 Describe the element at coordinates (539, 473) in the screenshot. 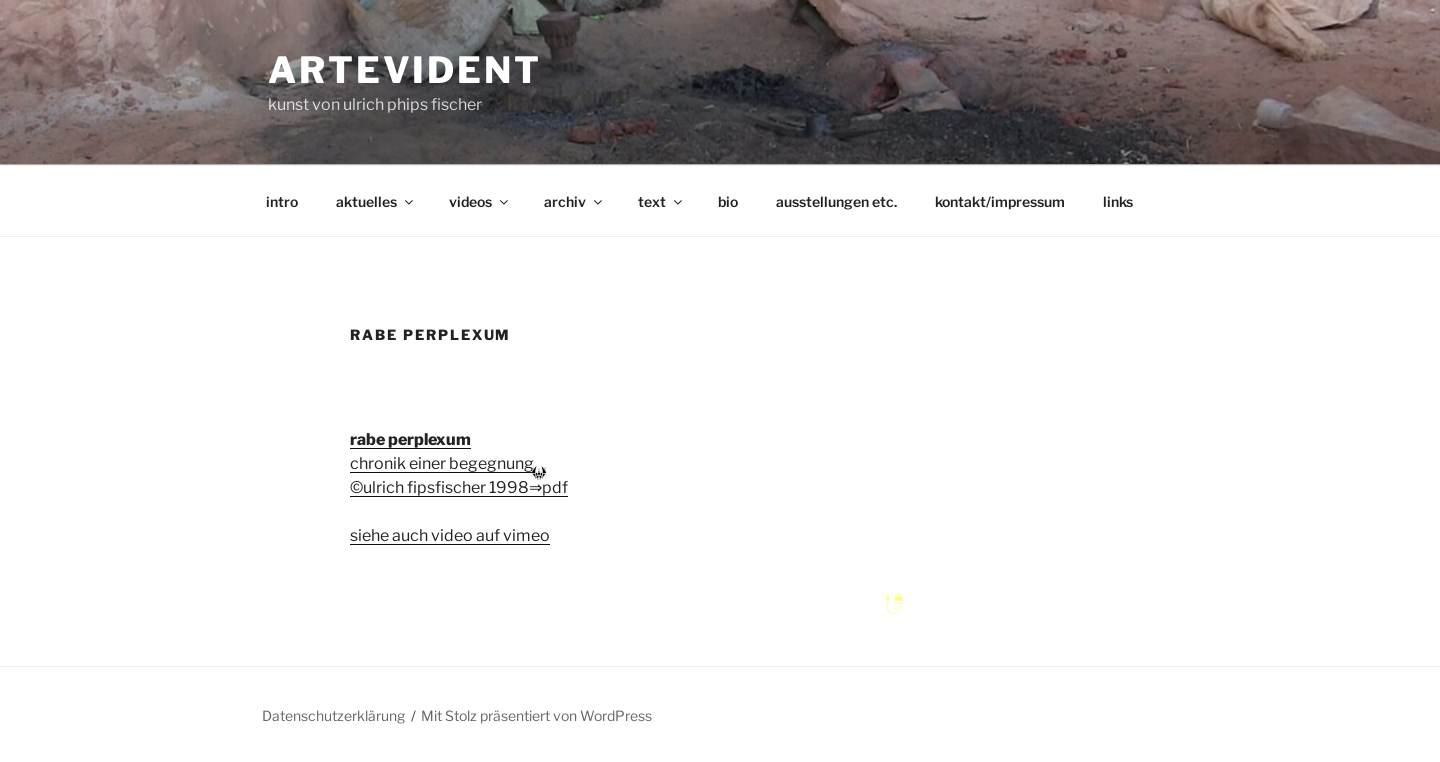

I see `launch space combat game` at that location.